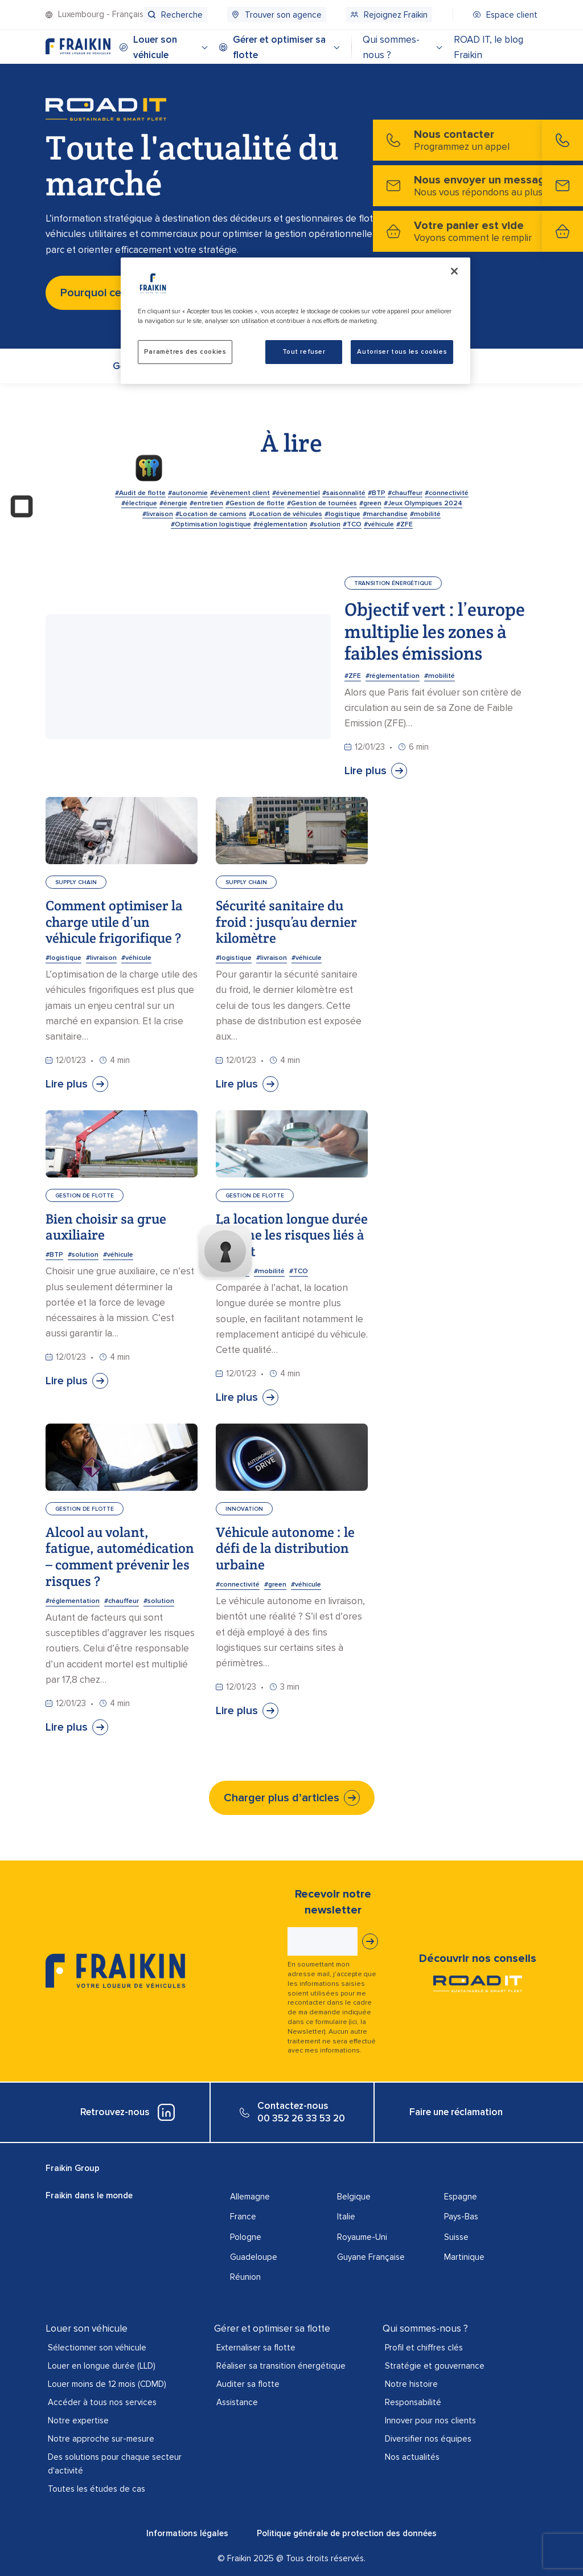  I want to click on open password manager app, so click(149, 468).